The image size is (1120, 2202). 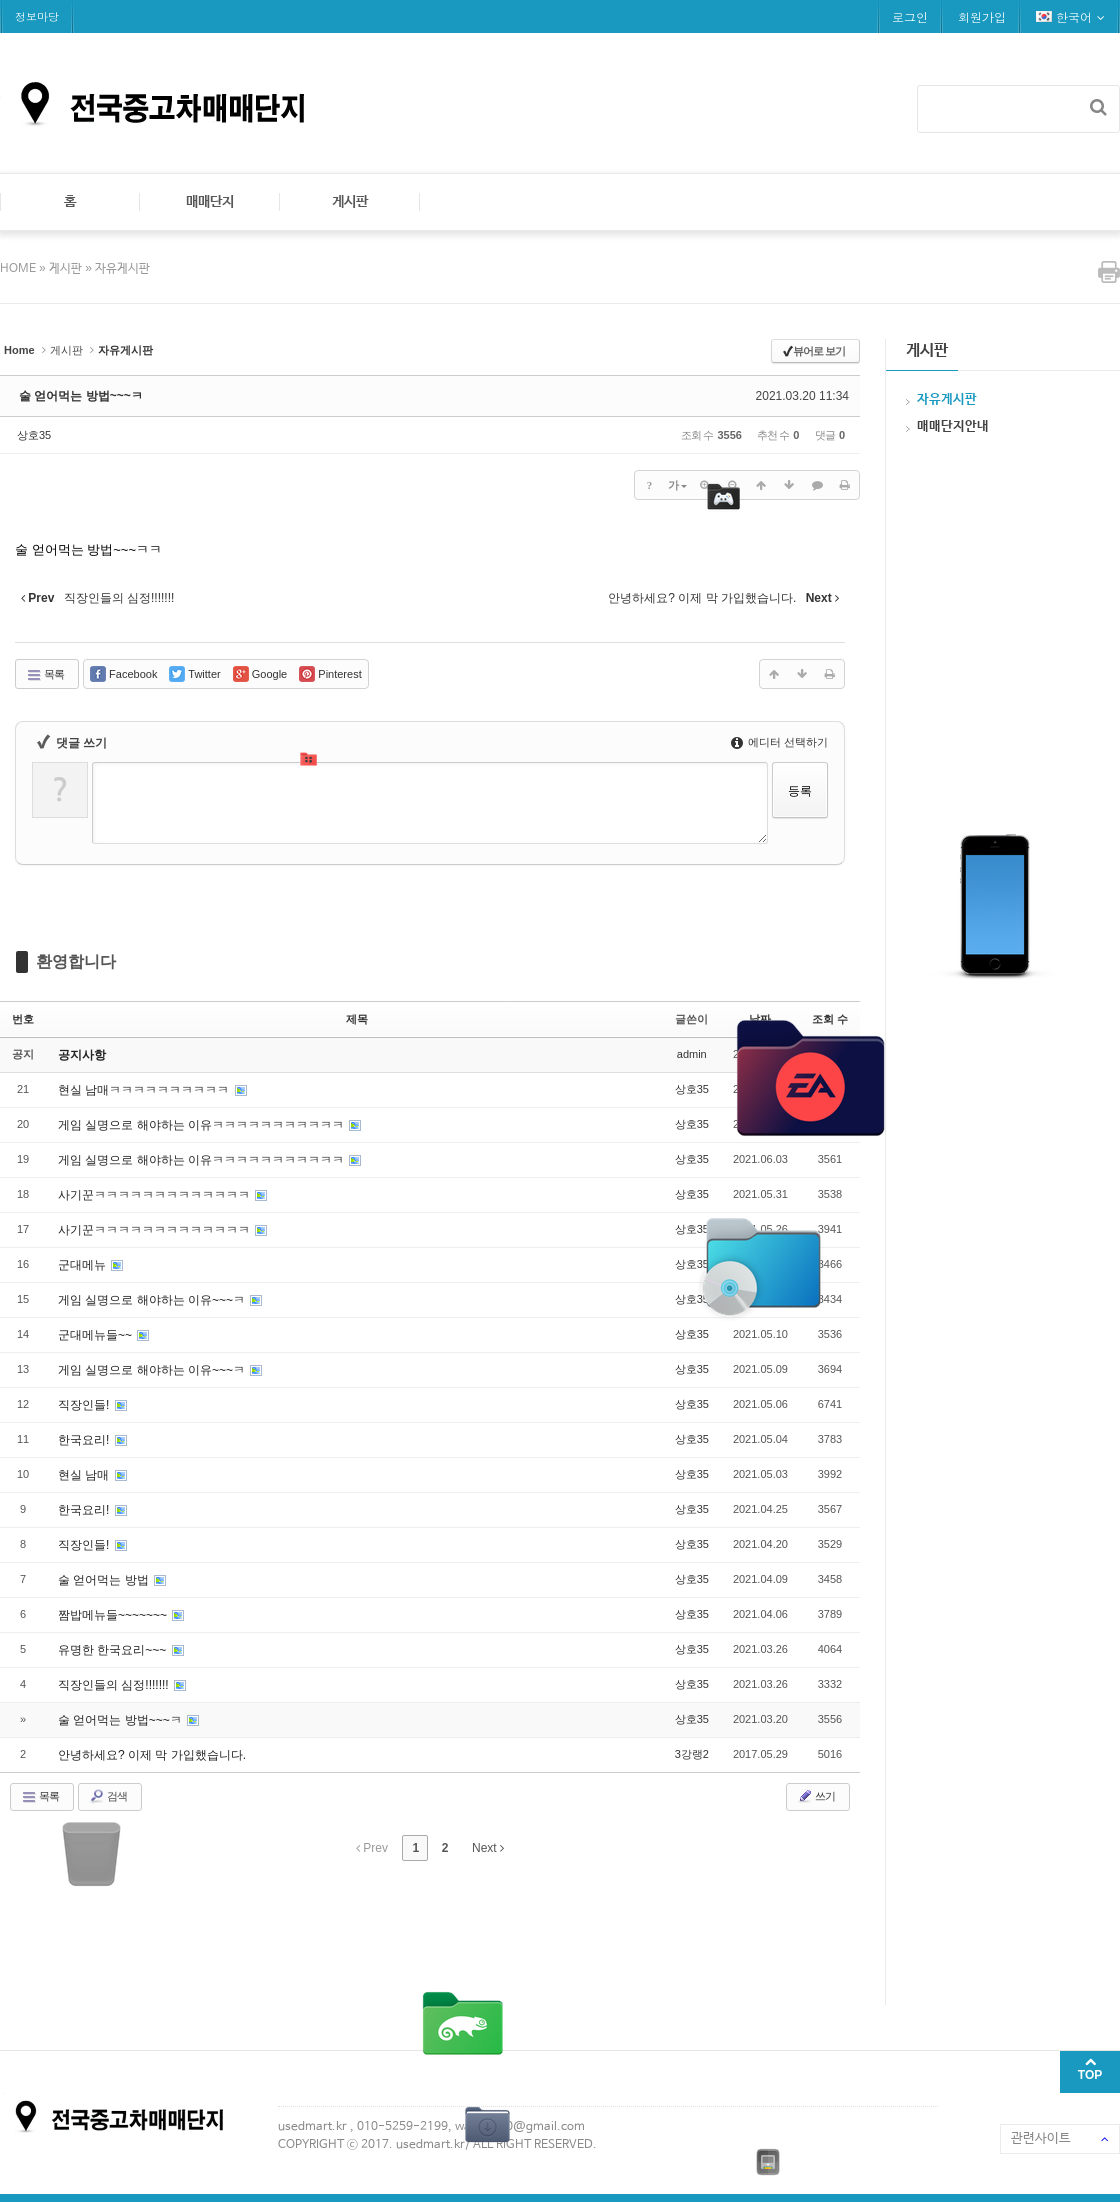 I want to click on game boy advance ROM file, so click(x=768, y=2162).